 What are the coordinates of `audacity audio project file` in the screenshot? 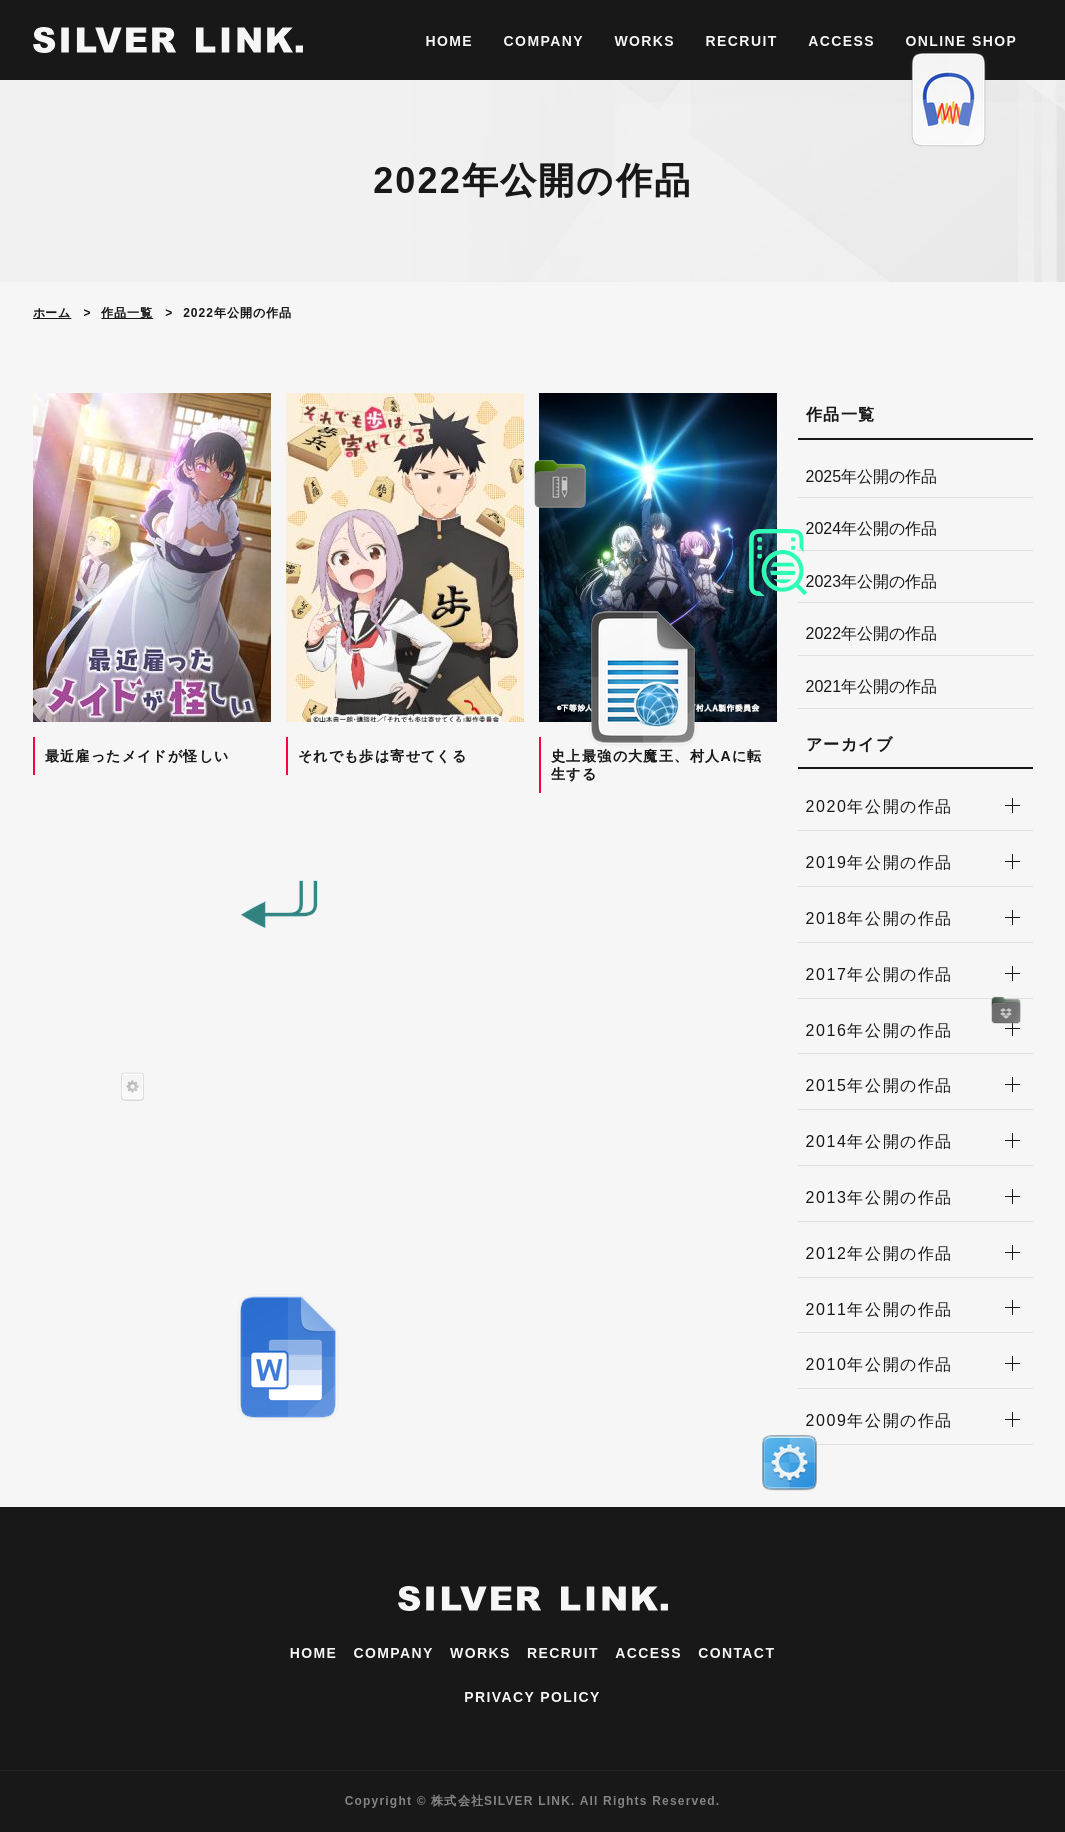 It's located at (948, 99).